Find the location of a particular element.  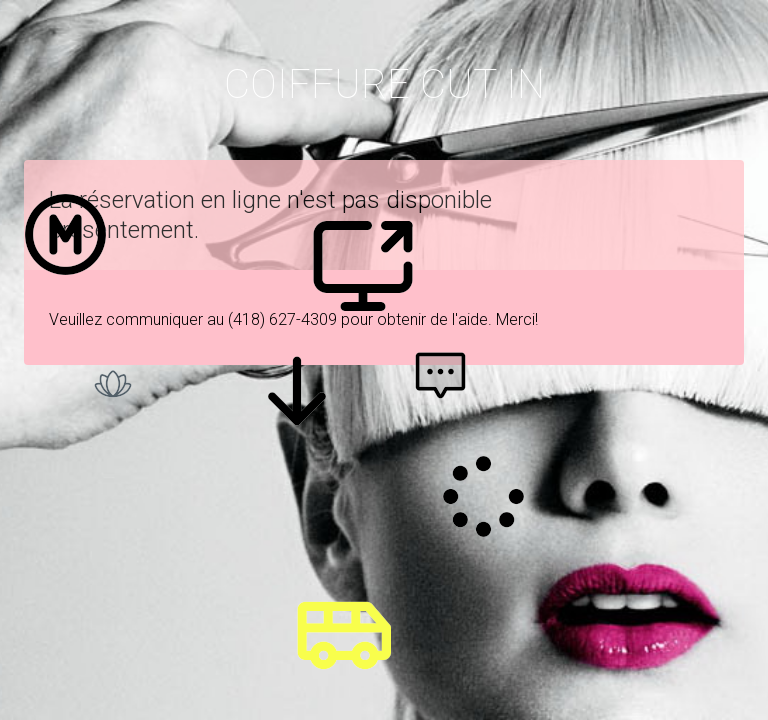

access meditation or mindfulness features is located at coordinates (113, 385).